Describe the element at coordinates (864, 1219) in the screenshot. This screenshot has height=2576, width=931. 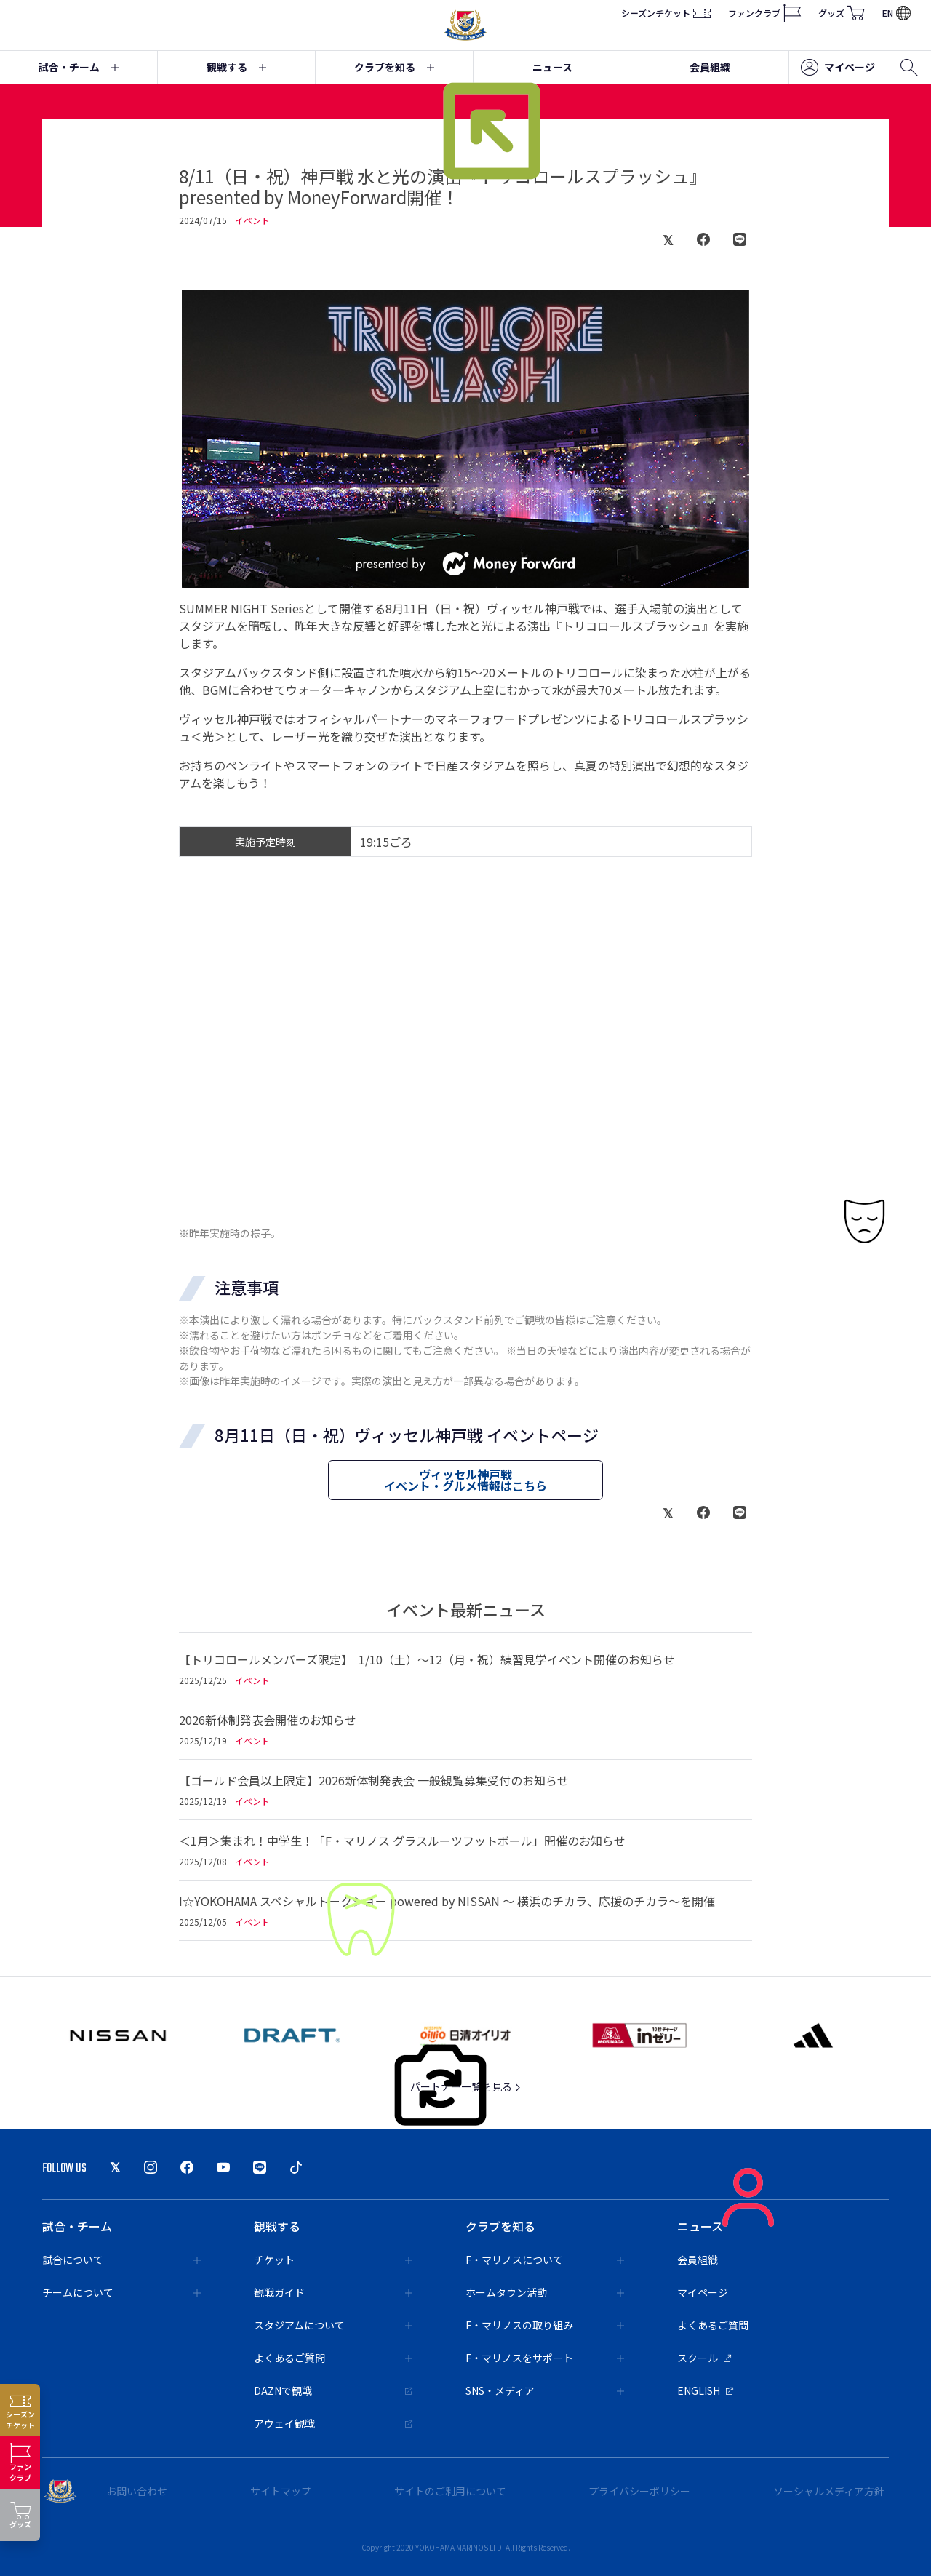
I see `indicates sad or negative mood/emotion` at that location.